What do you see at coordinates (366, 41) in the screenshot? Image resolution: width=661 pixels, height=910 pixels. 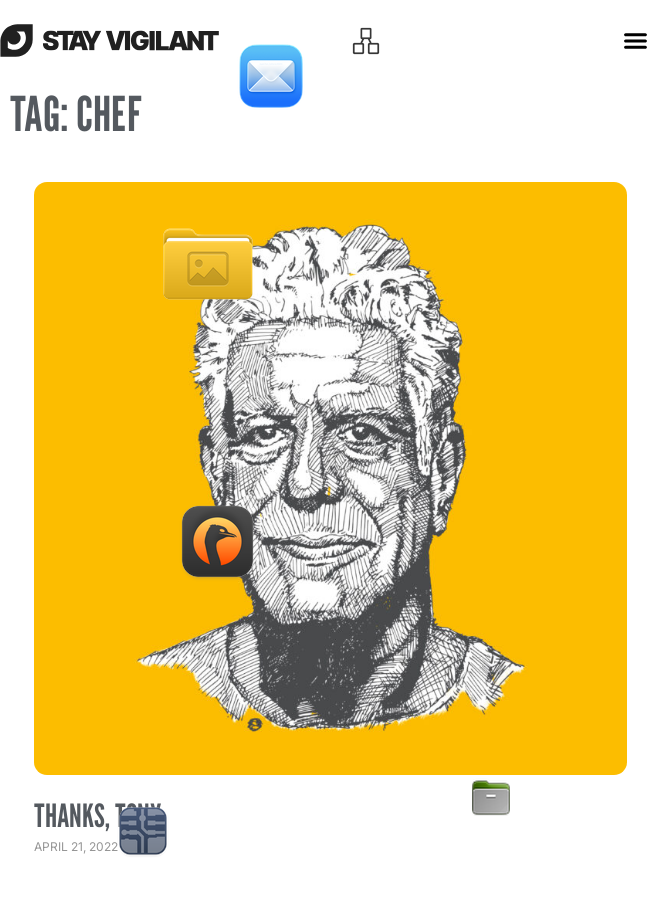 I see `open gtk4 node editor application` at bounding box center [366, 41].